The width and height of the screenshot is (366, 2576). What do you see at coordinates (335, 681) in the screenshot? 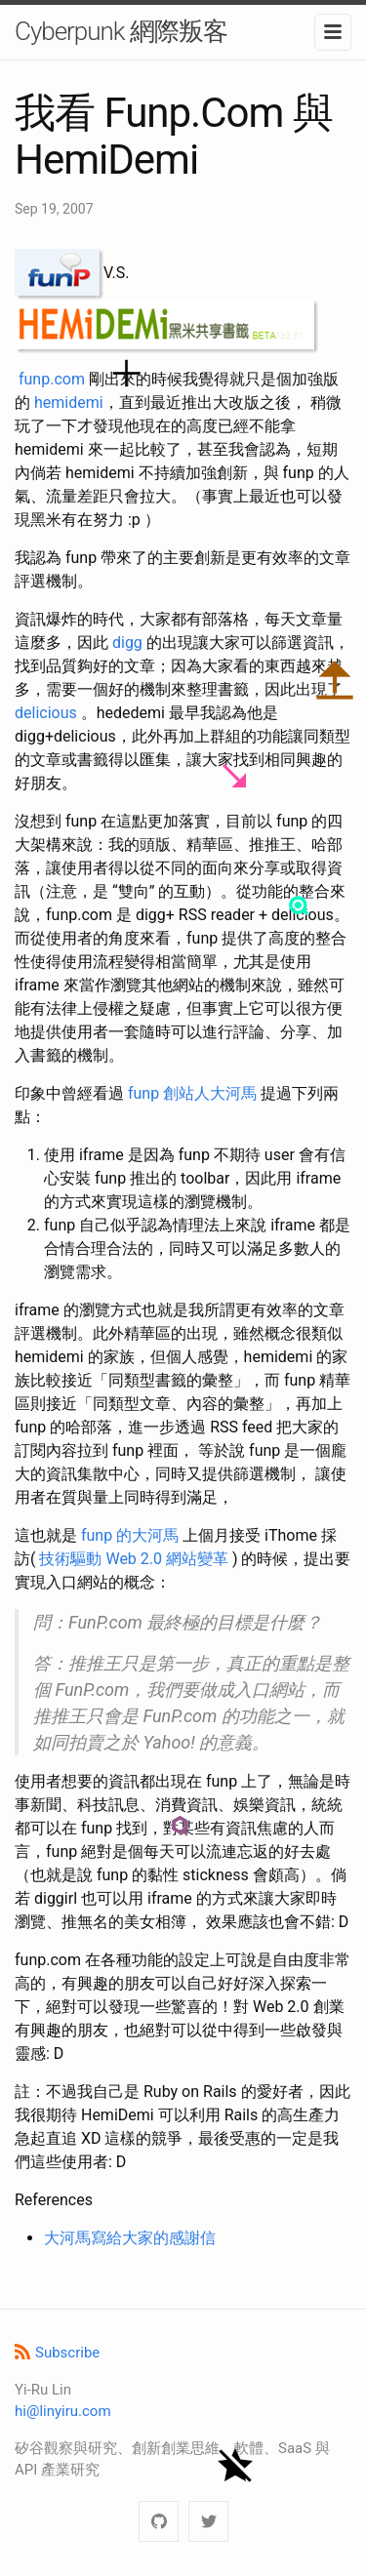
I see `upload a file or document` at bounding box center [335, 681].